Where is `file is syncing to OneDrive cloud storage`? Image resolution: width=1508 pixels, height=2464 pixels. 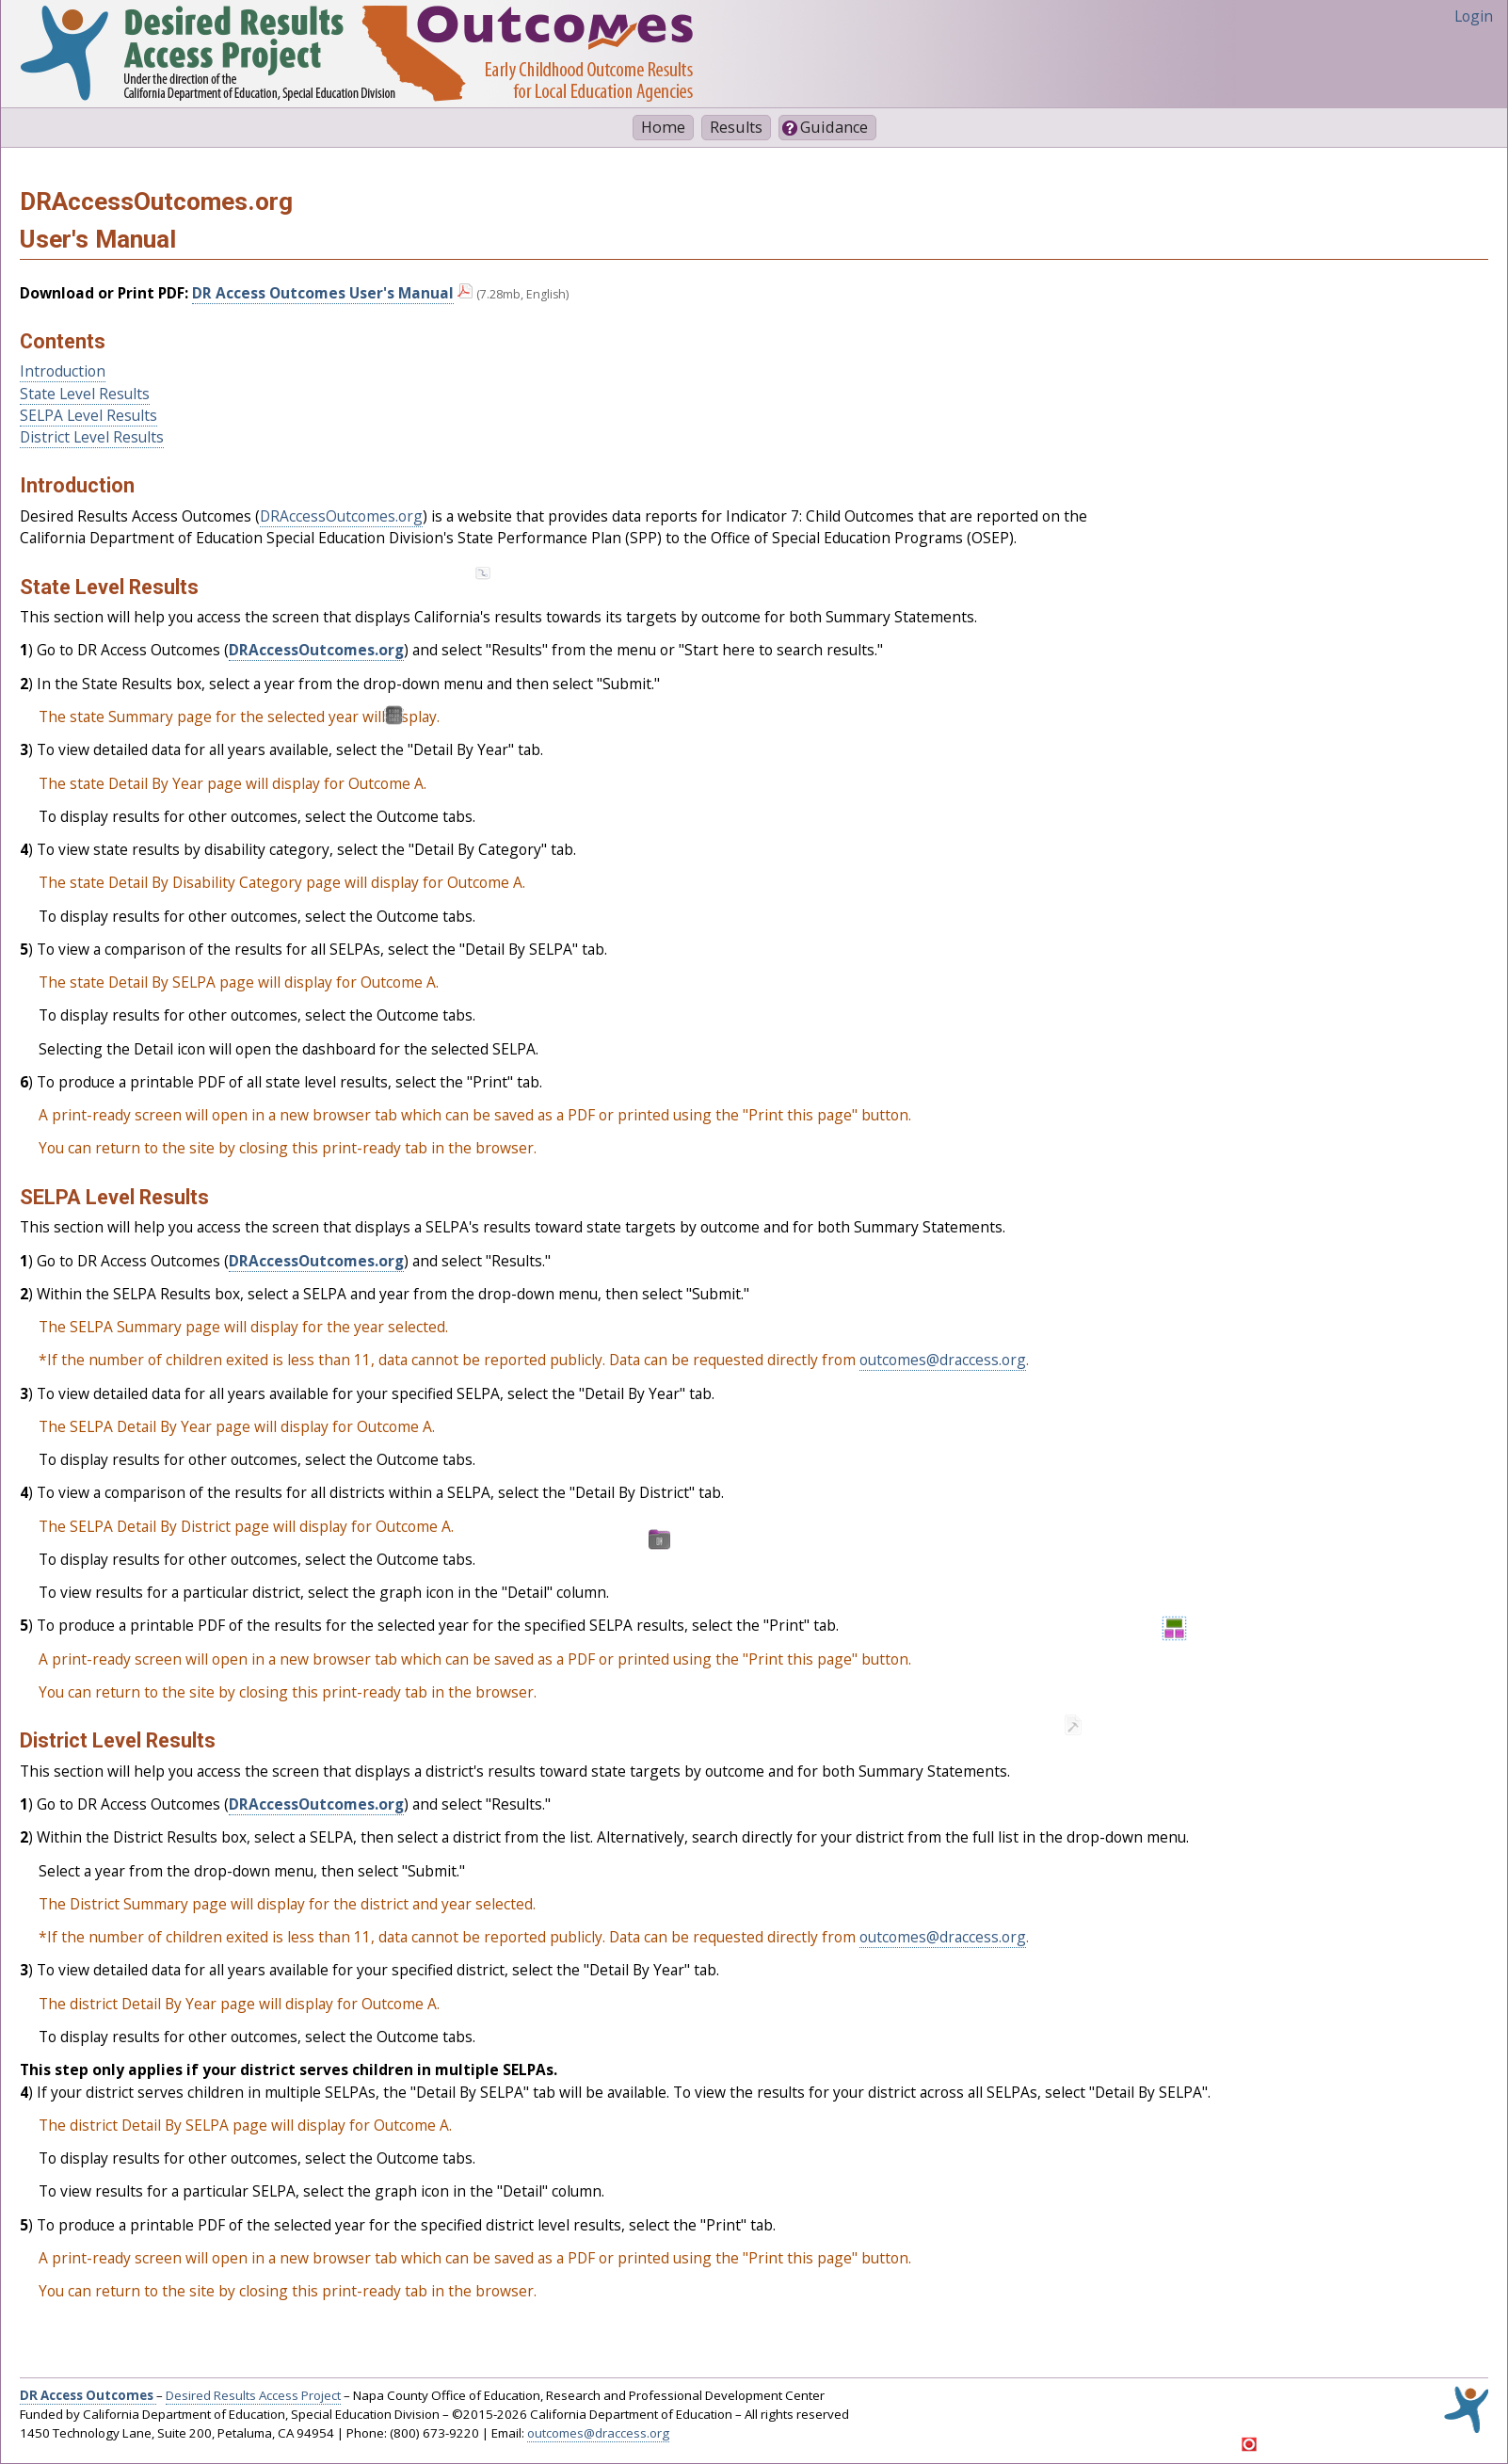
file is syncing to OneDrive cloud storage is located at coordinates (114, 2138).